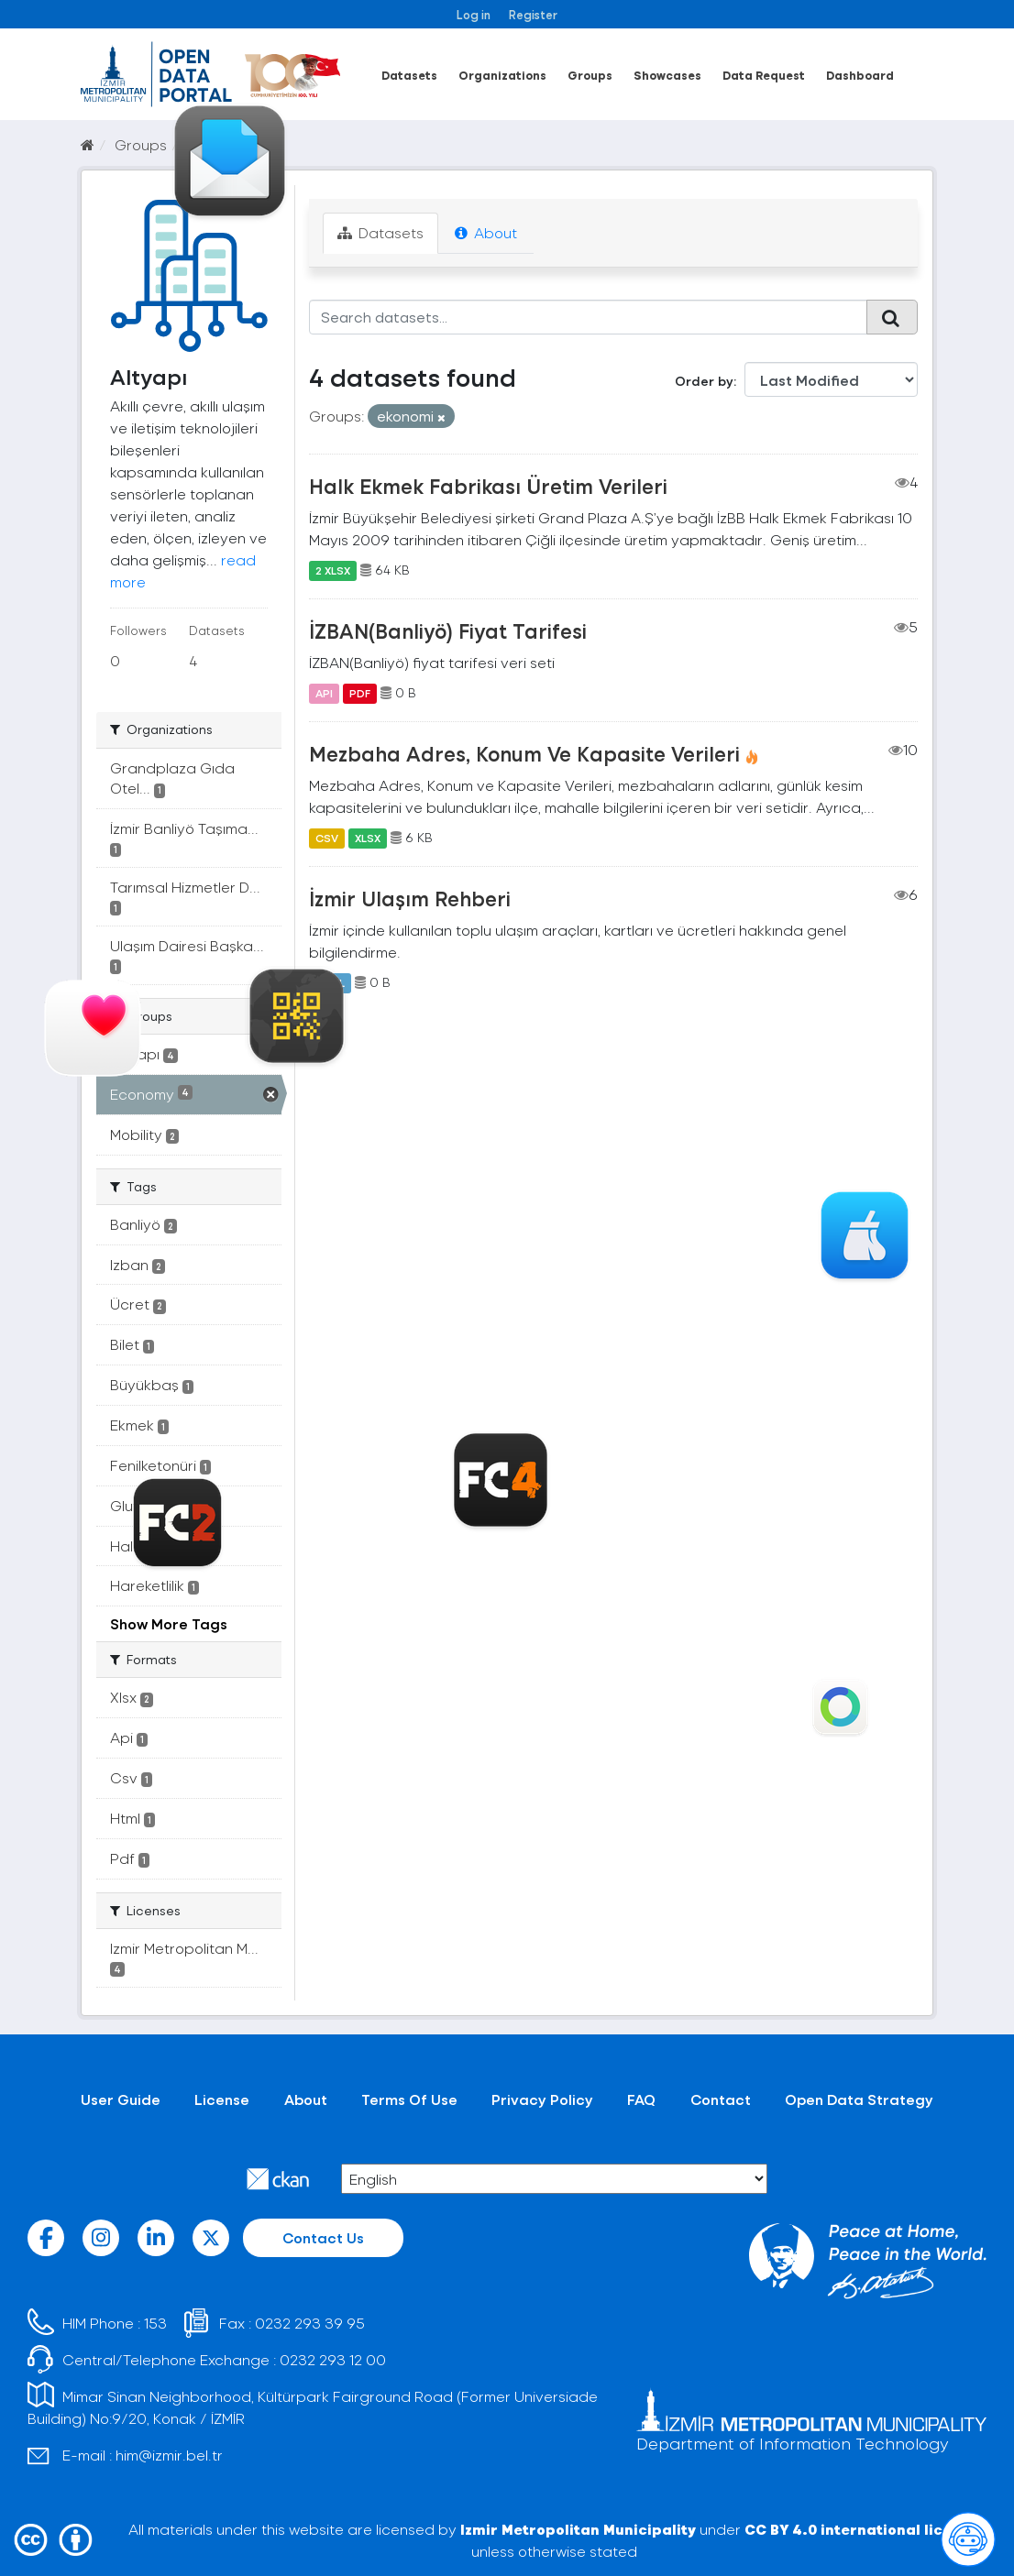 Image resolution: width=1014 pixels, height=2576 pixels. I want to click on configure web browser identification settings, so click(296, 1017).